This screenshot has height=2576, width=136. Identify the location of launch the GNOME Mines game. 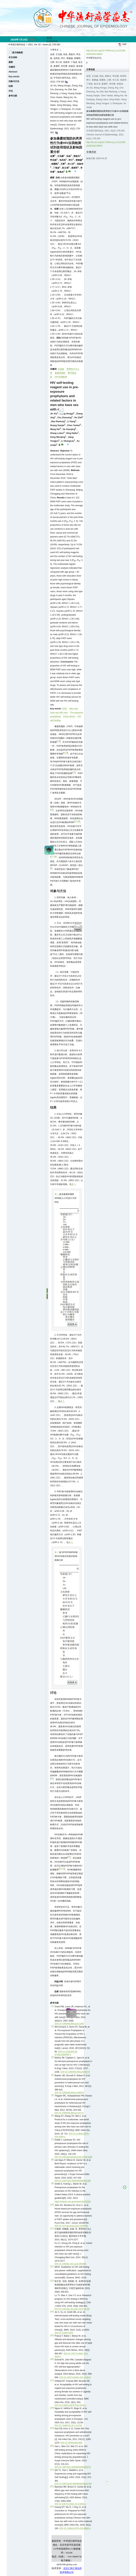
(49, 850).